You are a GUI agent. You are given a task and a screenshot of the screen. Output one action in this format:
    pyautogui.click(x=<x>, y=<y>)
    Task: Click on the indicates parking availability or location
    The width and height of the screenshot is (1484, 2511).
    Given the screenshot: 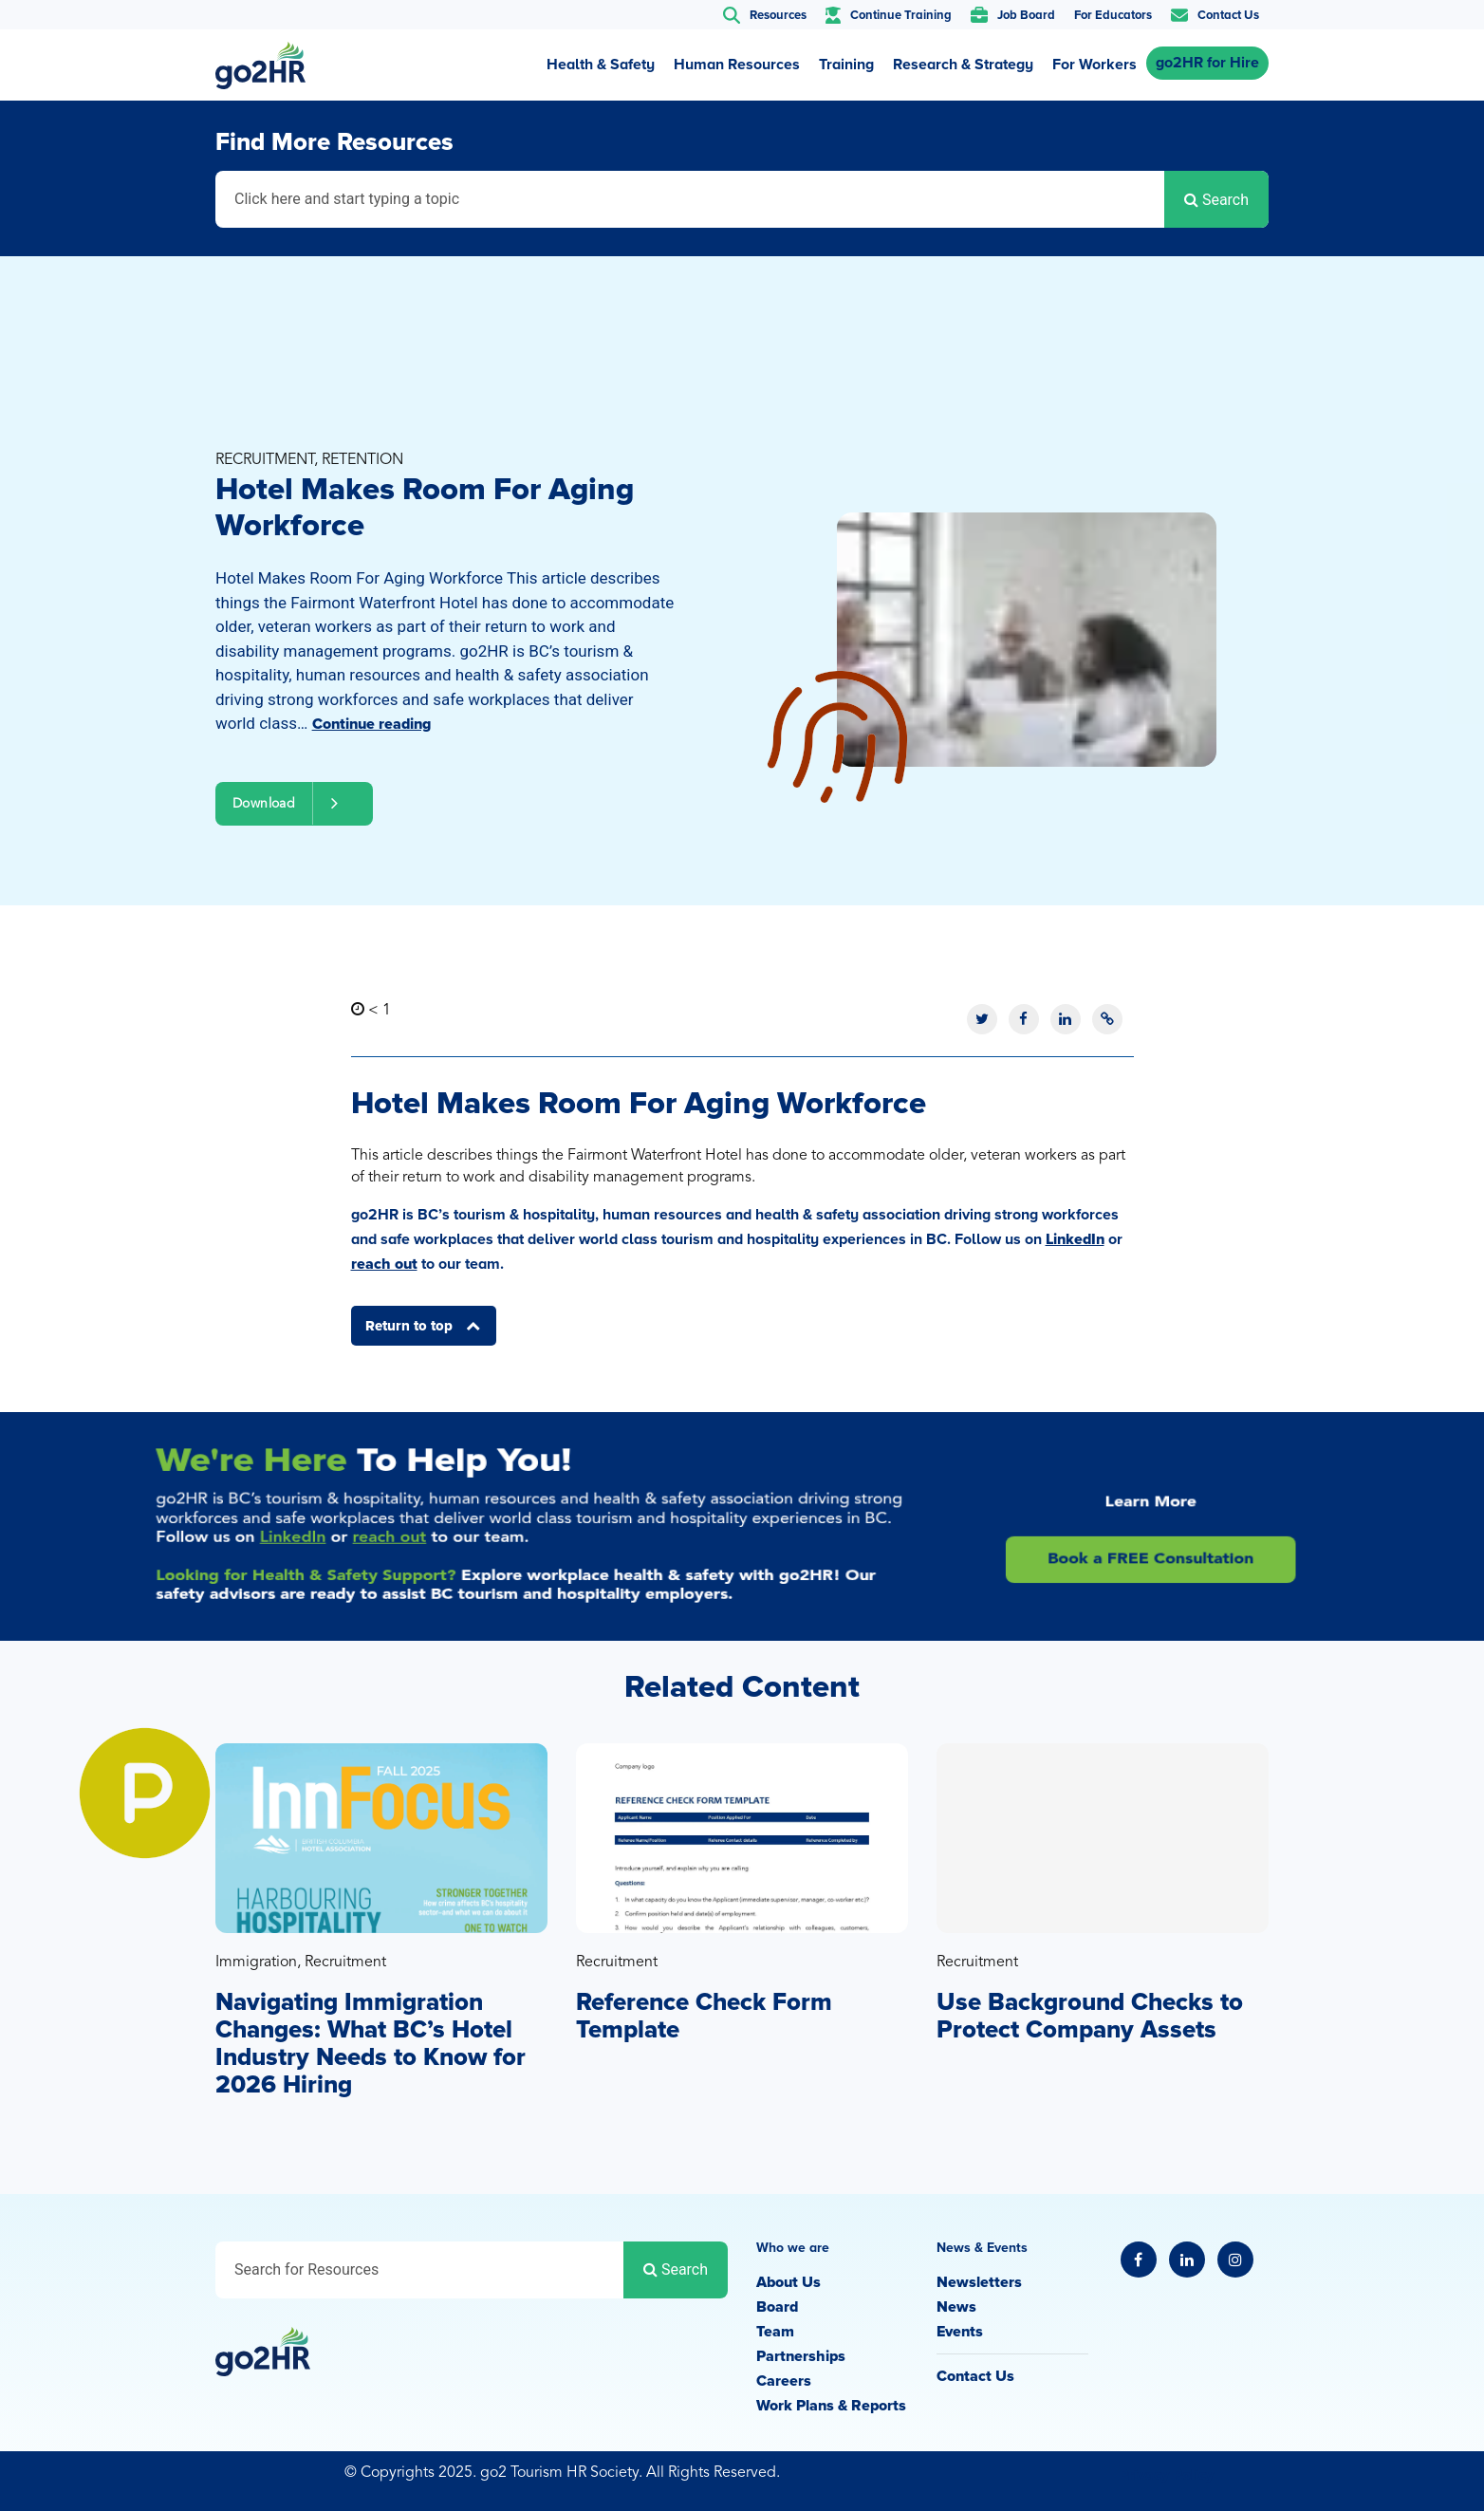 What is the action you would take?
    pyautogui.click(x=144, y=1793)
    